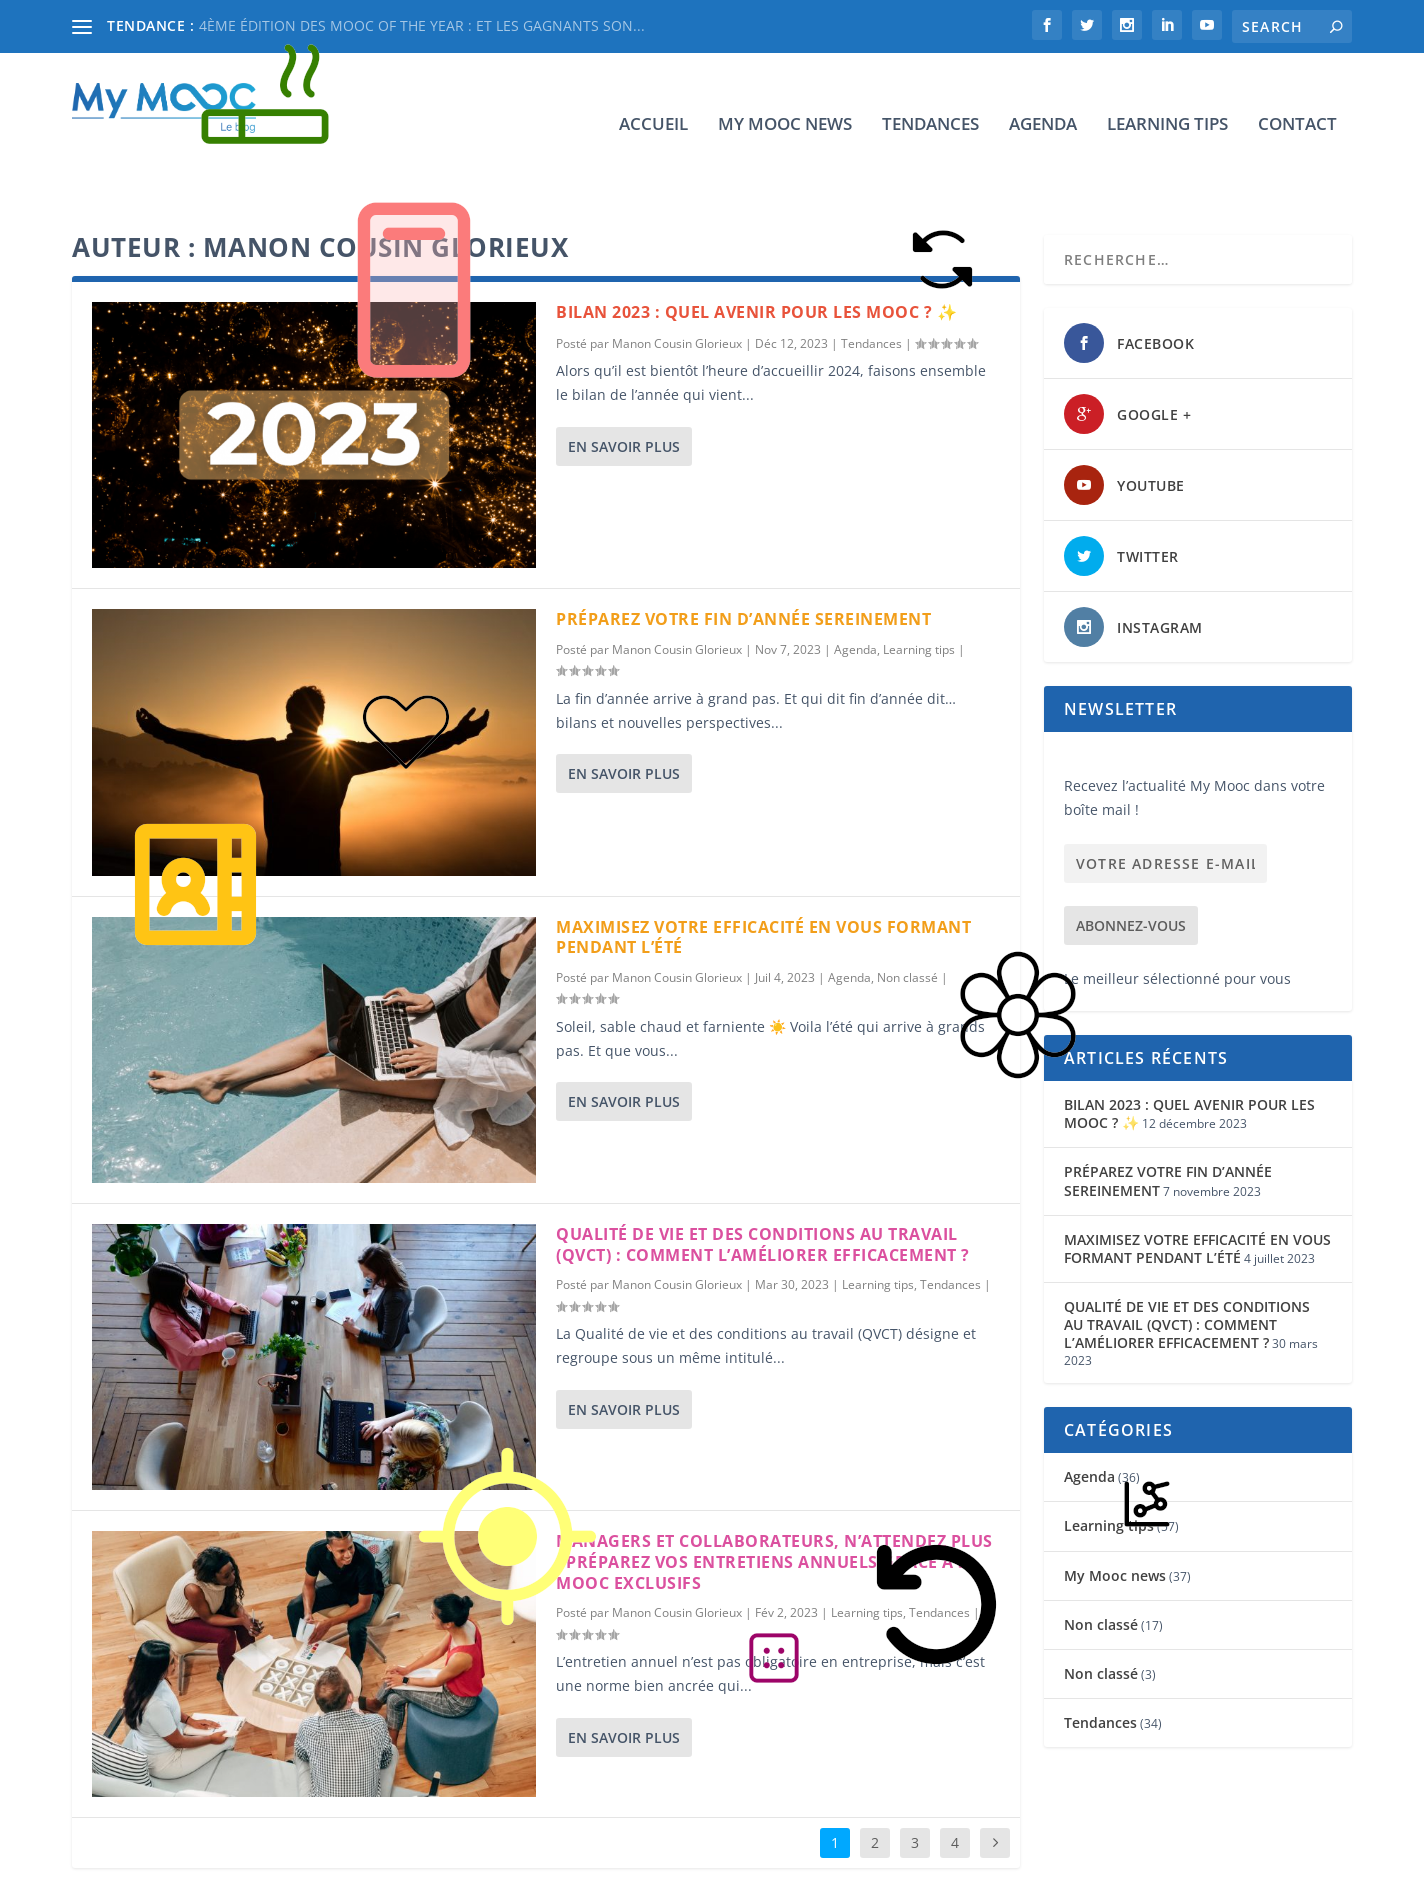  What do you see at coordinates (414, 290) in the screenshot?
I see `mobile device with speaker enabled` at bounding box center [414, 290].